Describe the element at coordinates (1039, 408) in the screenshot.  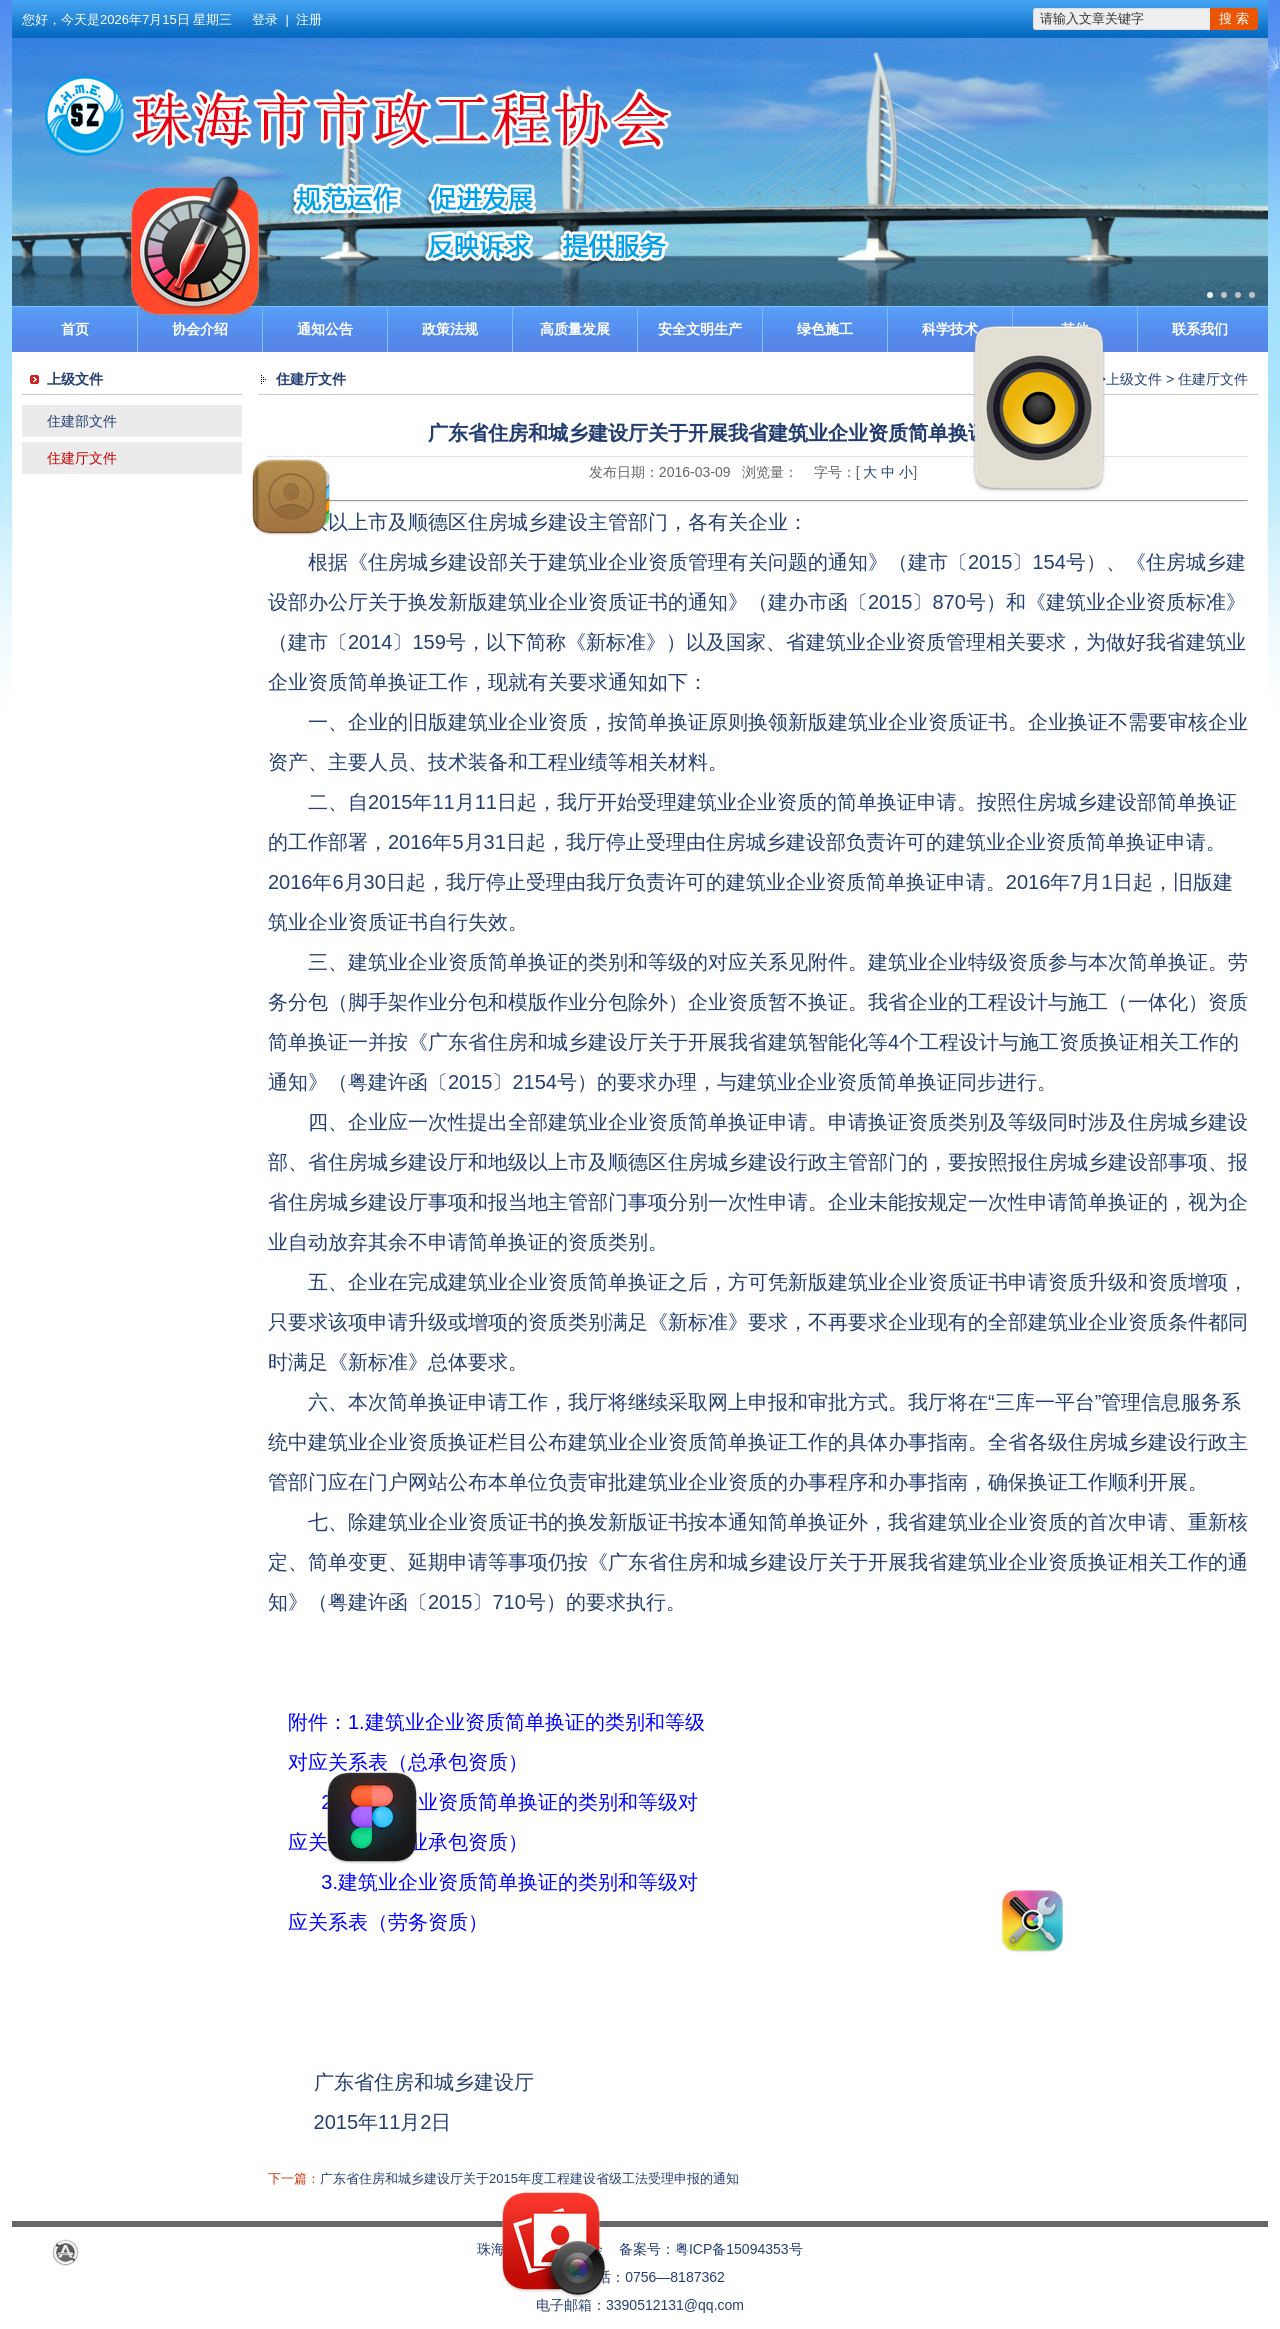
I see `open Rhythmbox music player` at that location.